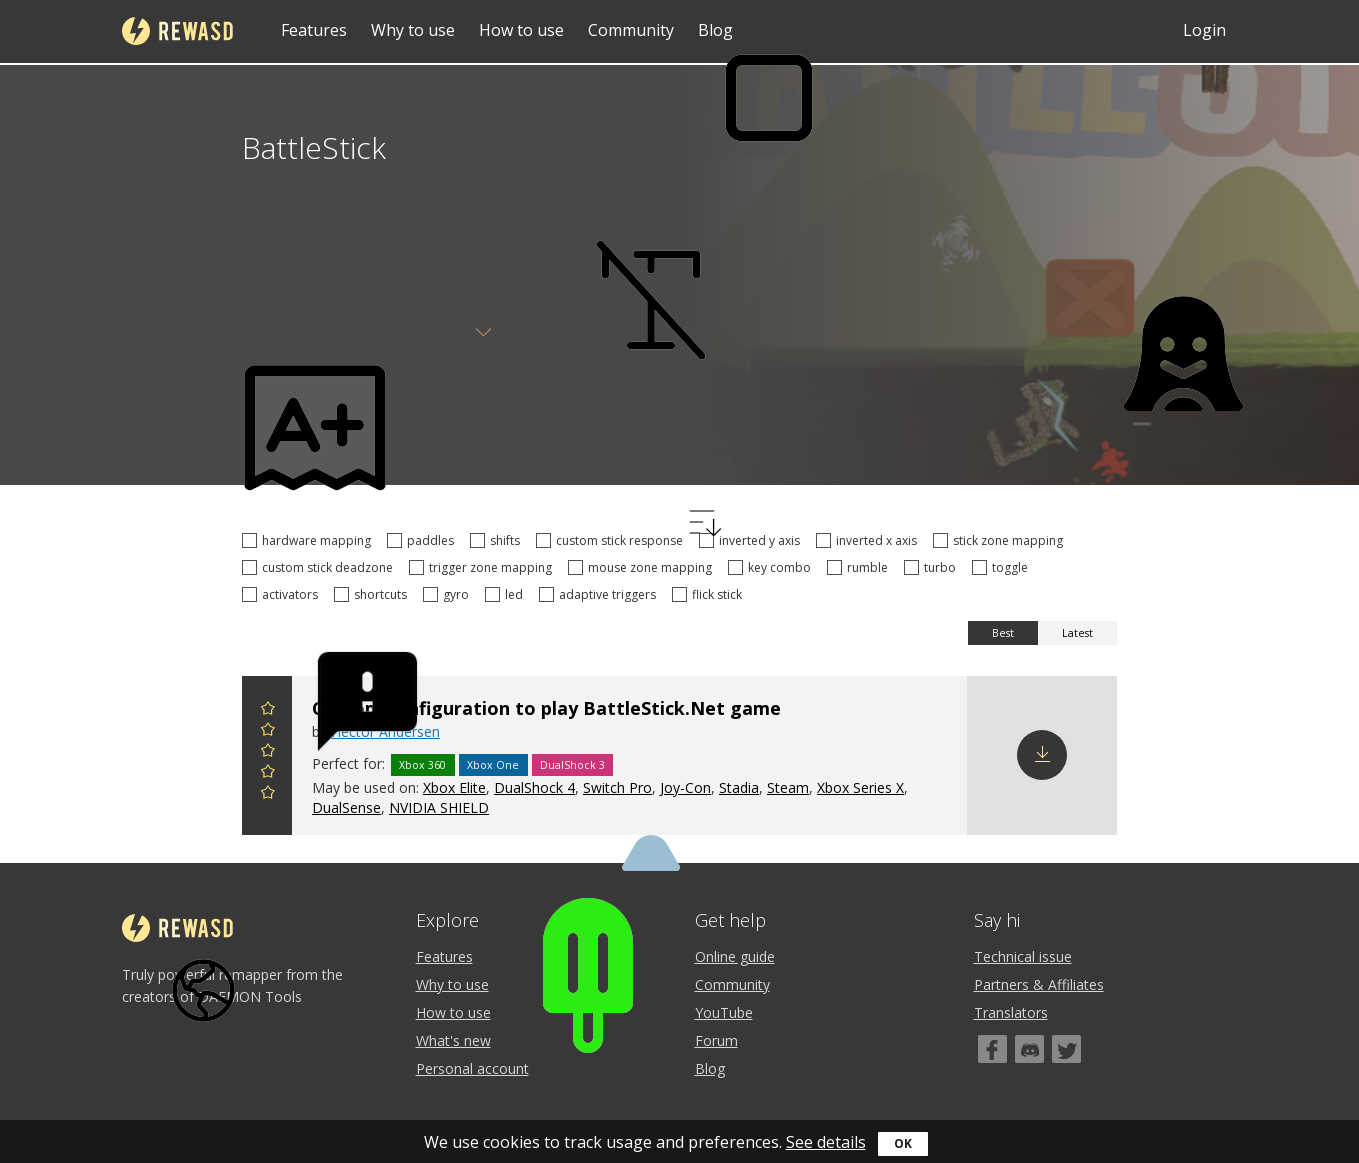  I want to click on access summer treats or frozen desserts category, so click(588, 973).